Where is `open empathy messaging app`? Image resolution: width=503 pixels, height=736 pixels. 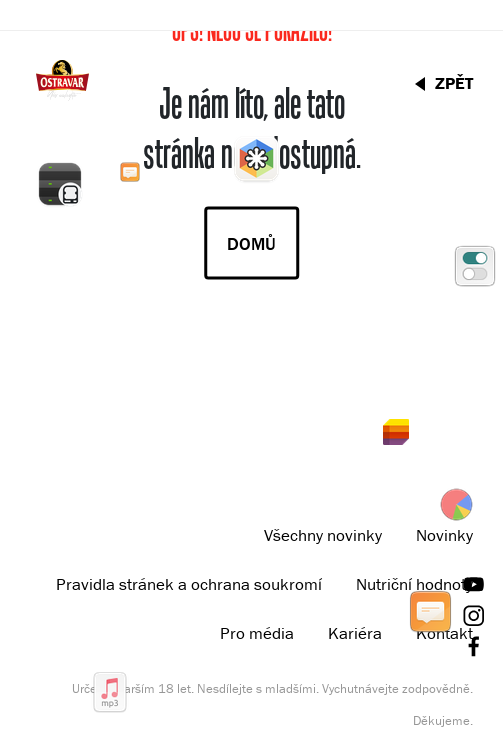
open empathy messaging app is located at coordinates (130, 172).